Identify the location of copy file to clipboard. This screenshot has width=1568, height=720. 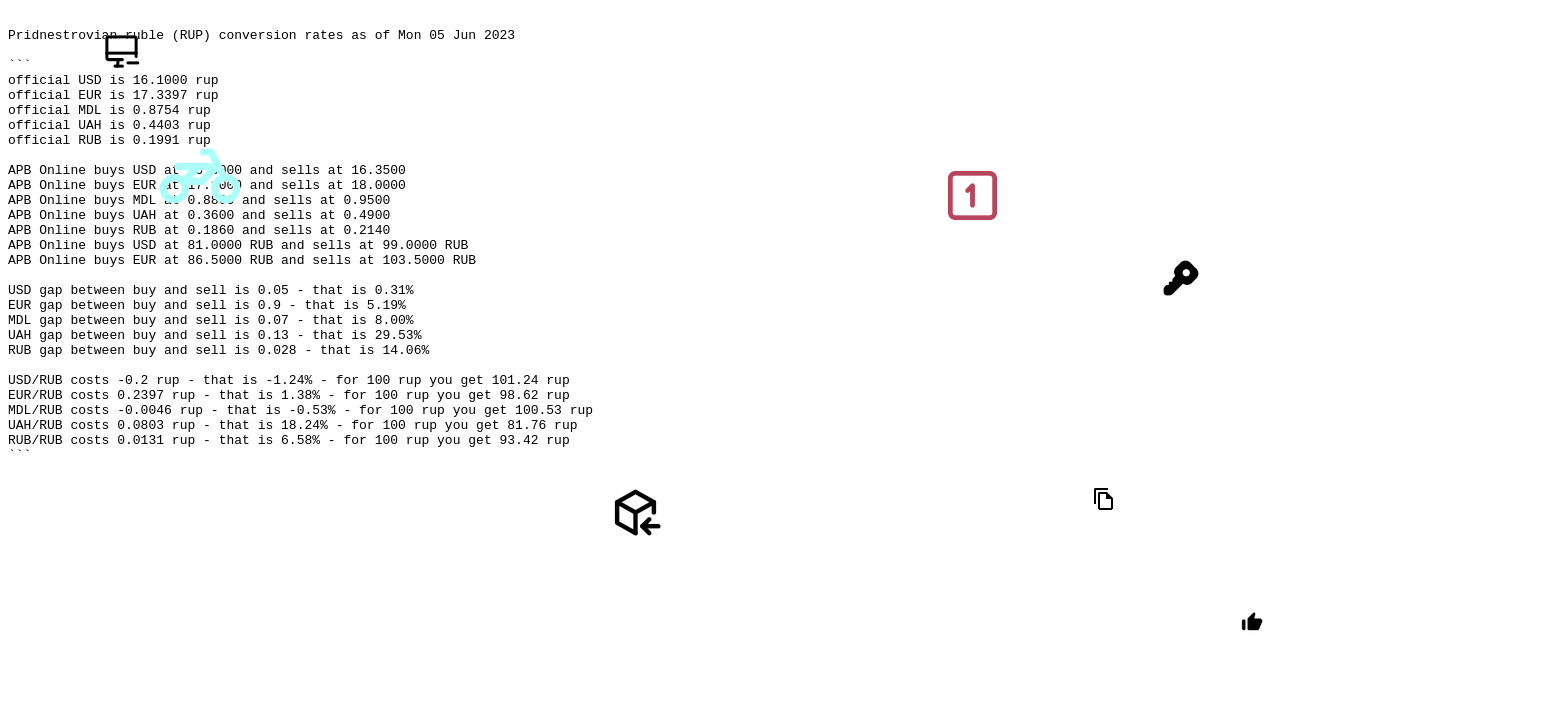
(1104, 499).